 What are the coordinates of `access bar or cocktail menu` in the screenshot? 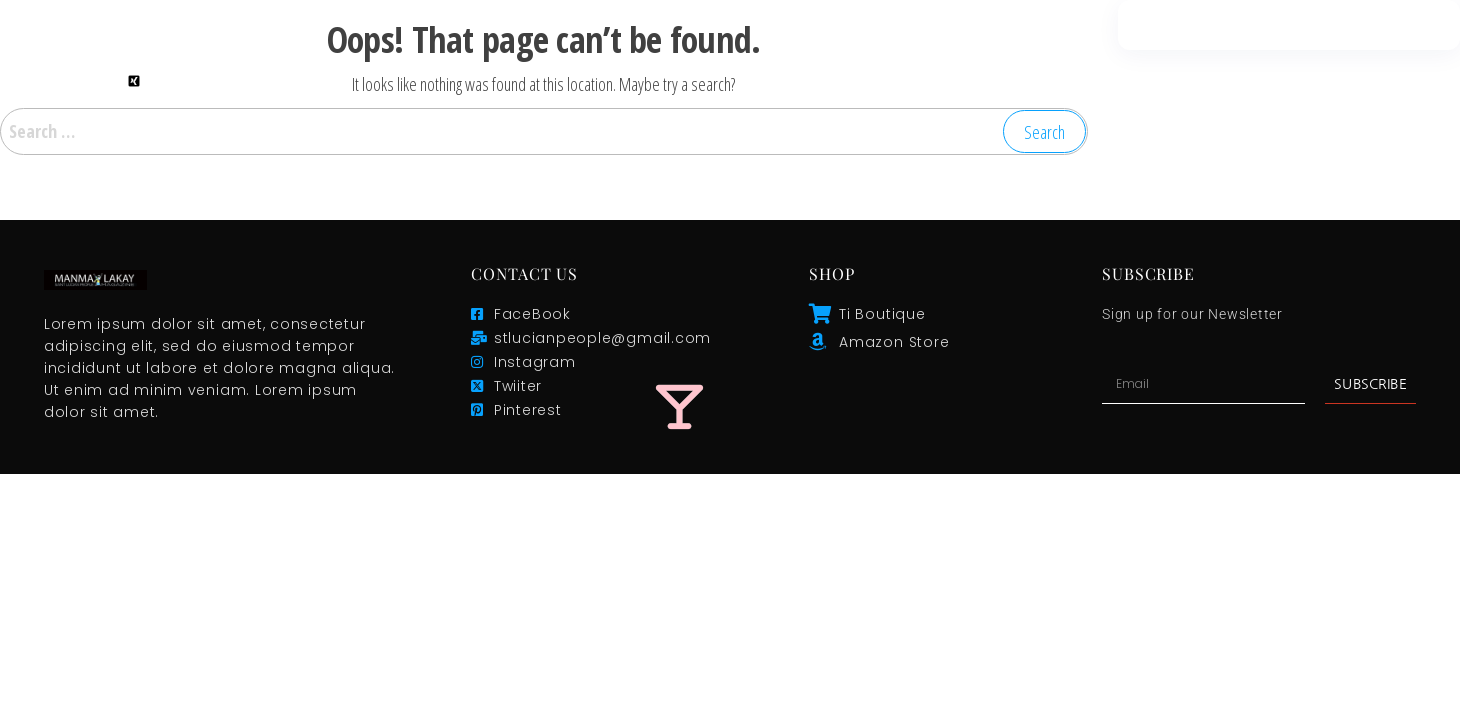 It's located at (679, 405).